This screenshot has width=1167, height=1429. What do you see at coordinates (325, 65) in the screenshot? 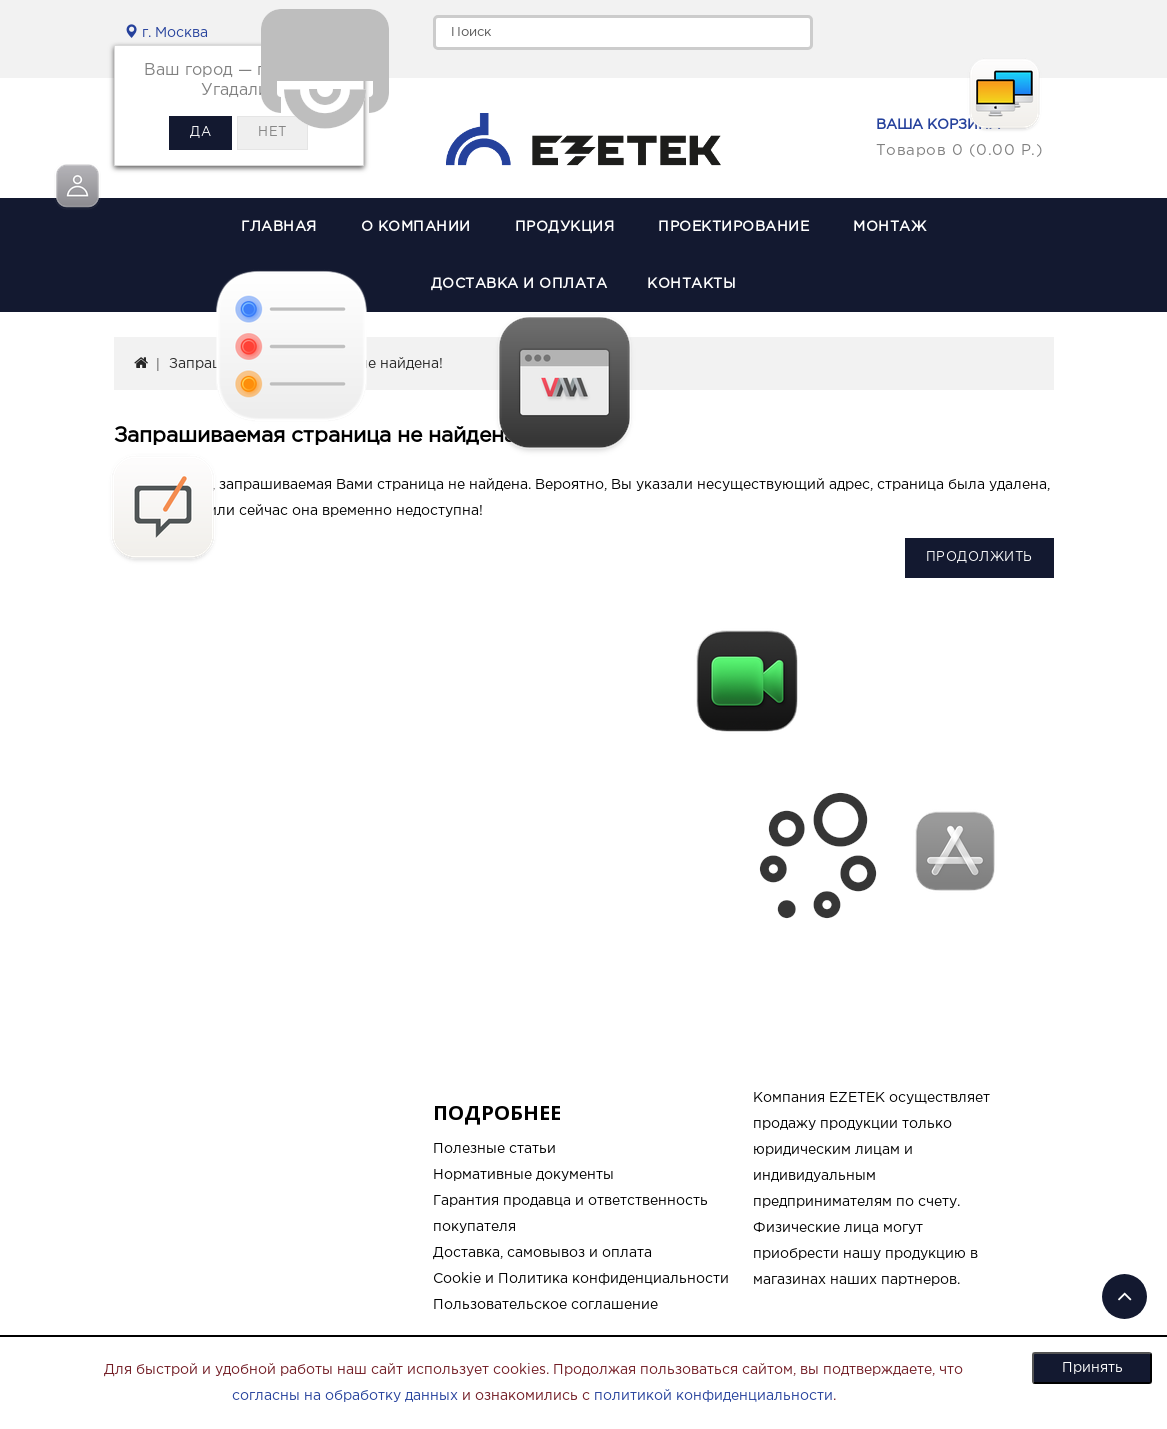
I see `access optical disc drive` at bounding box center [325, 65].